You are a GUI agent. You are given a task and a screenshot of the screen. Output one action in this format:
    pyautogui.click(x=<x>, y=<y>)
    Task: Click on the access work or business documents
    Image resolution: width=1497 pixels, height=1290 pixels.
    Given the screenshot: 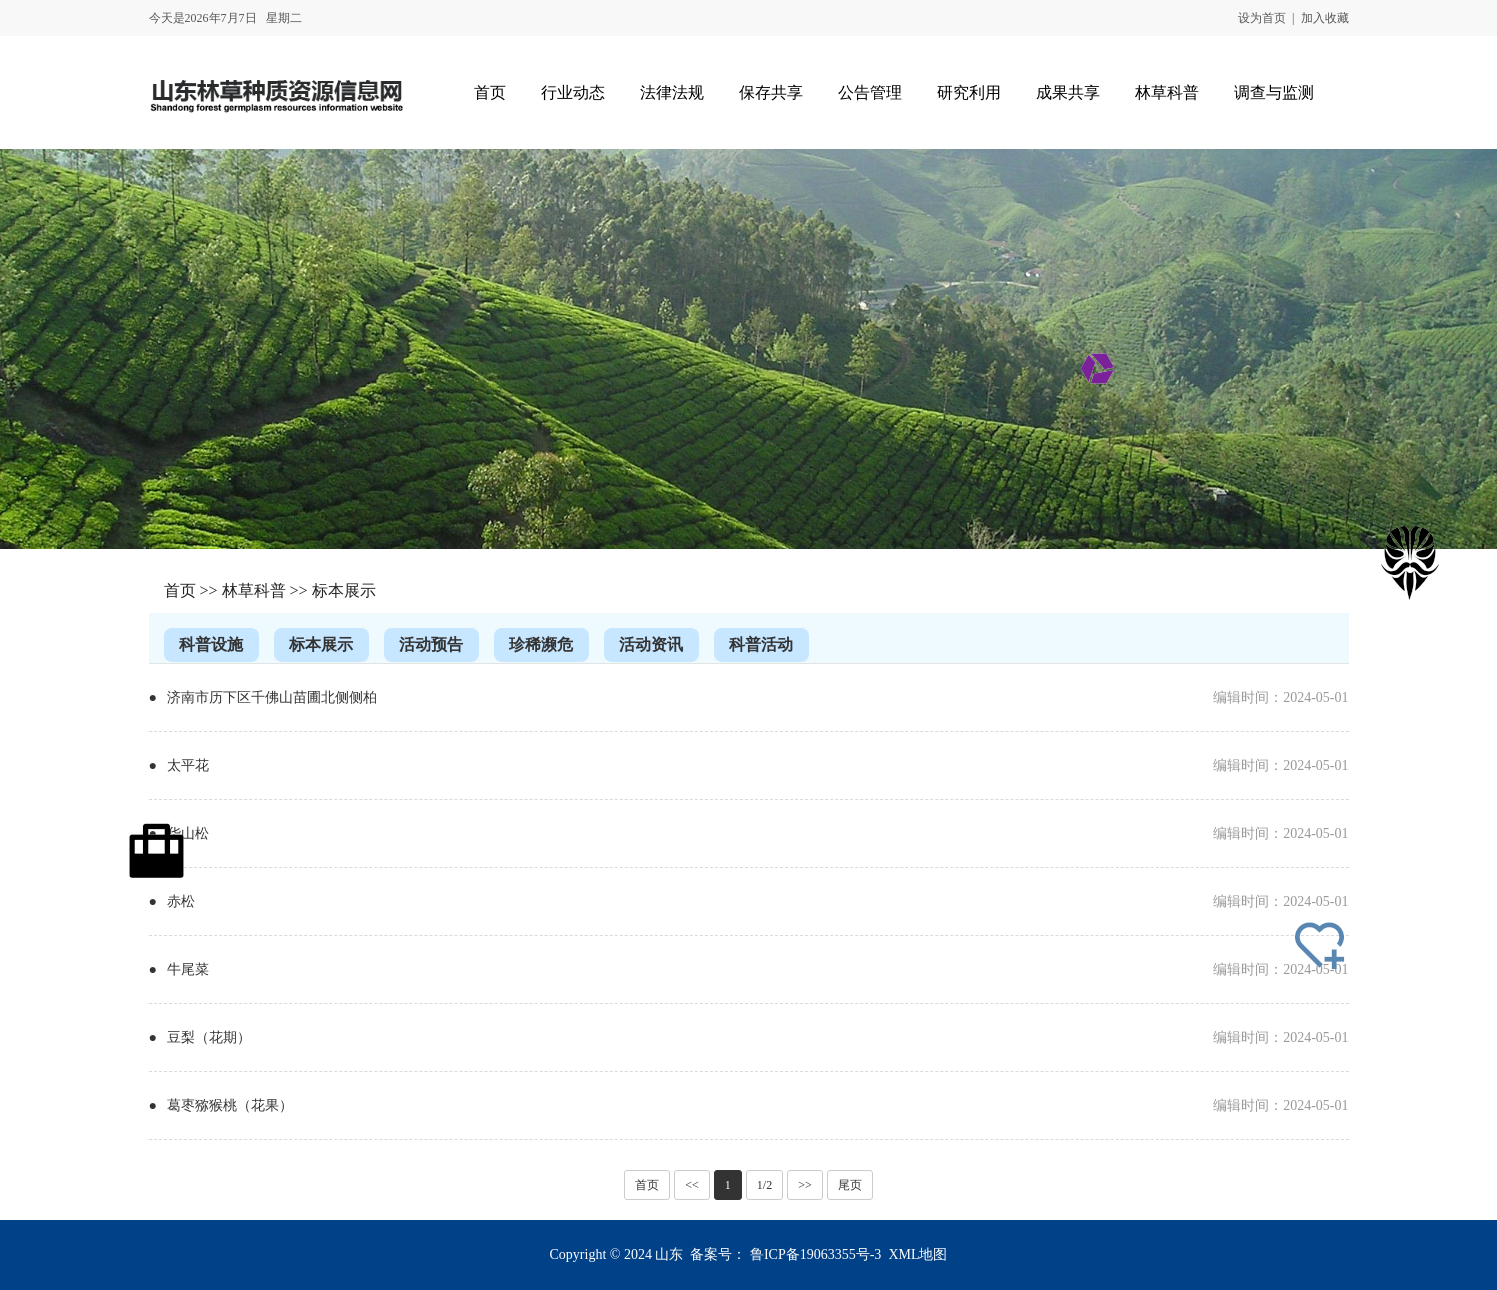 What is the action you would take?
    pyautogui.click(x=156, y=853)
    